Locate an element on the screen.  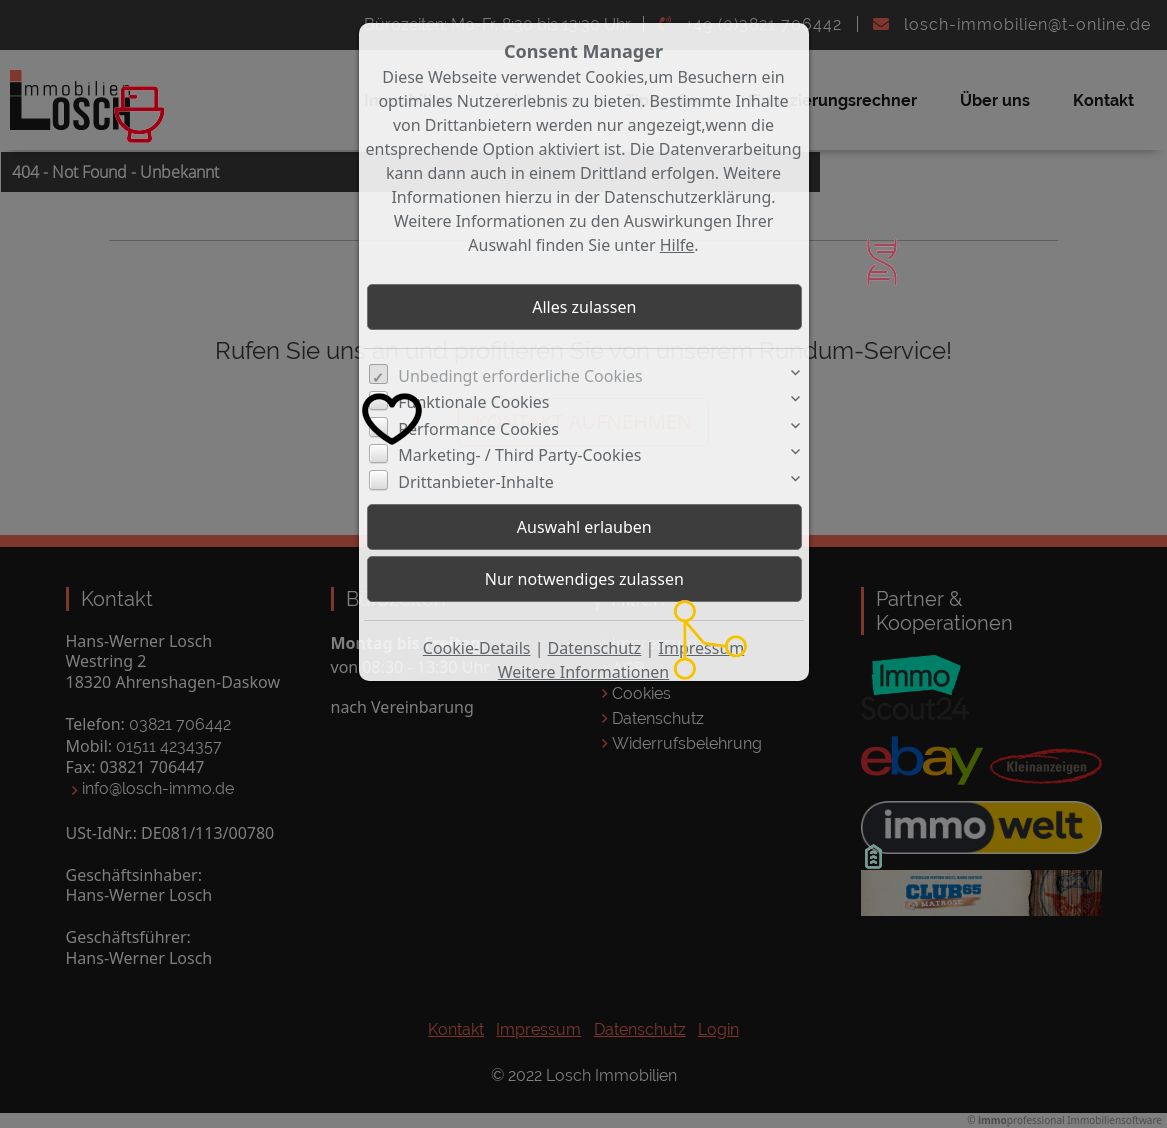
add to favorites is located at coordinates (392, 417).